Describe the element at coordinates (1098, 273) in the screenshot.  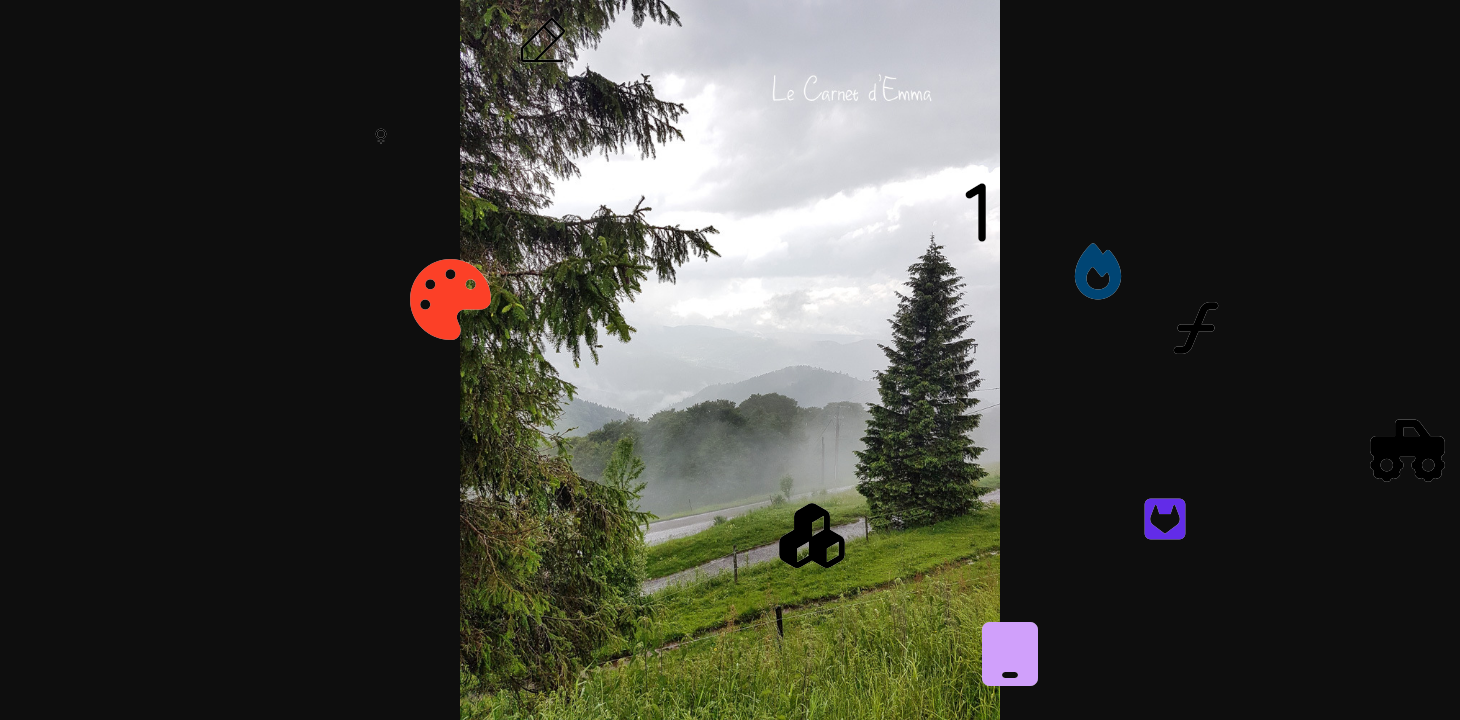
I see `indicates trending or popular content` at that location.